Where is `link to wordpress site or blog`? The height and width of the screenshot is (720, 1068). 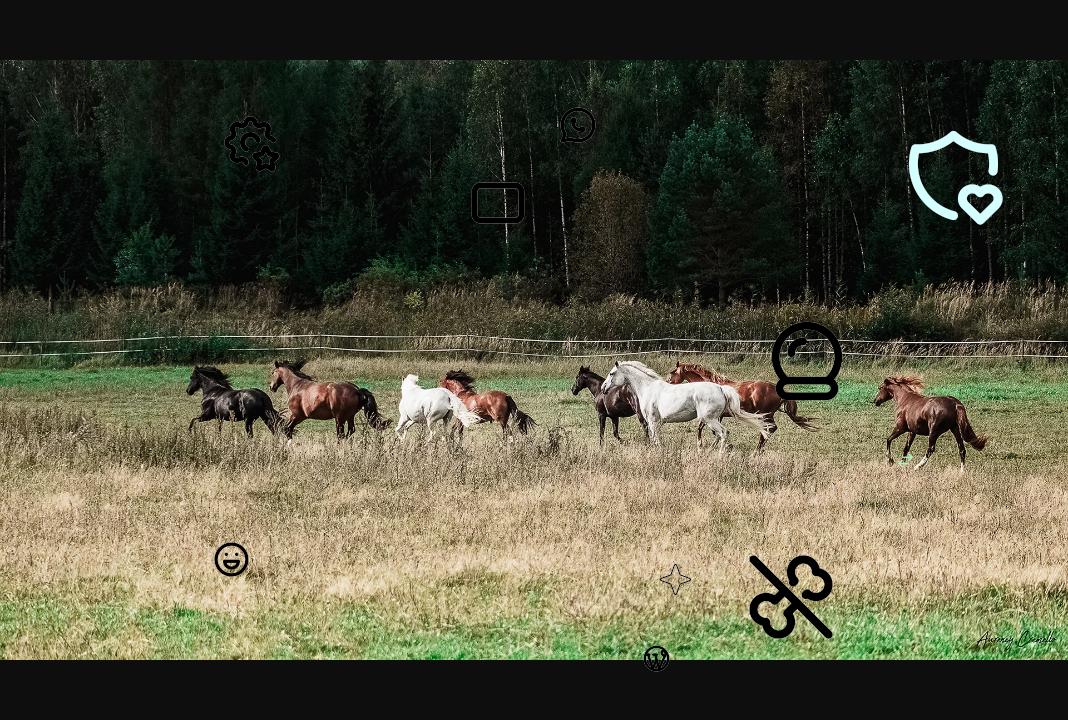 link to wordpress site or blog is located at coordinates (656, 658).